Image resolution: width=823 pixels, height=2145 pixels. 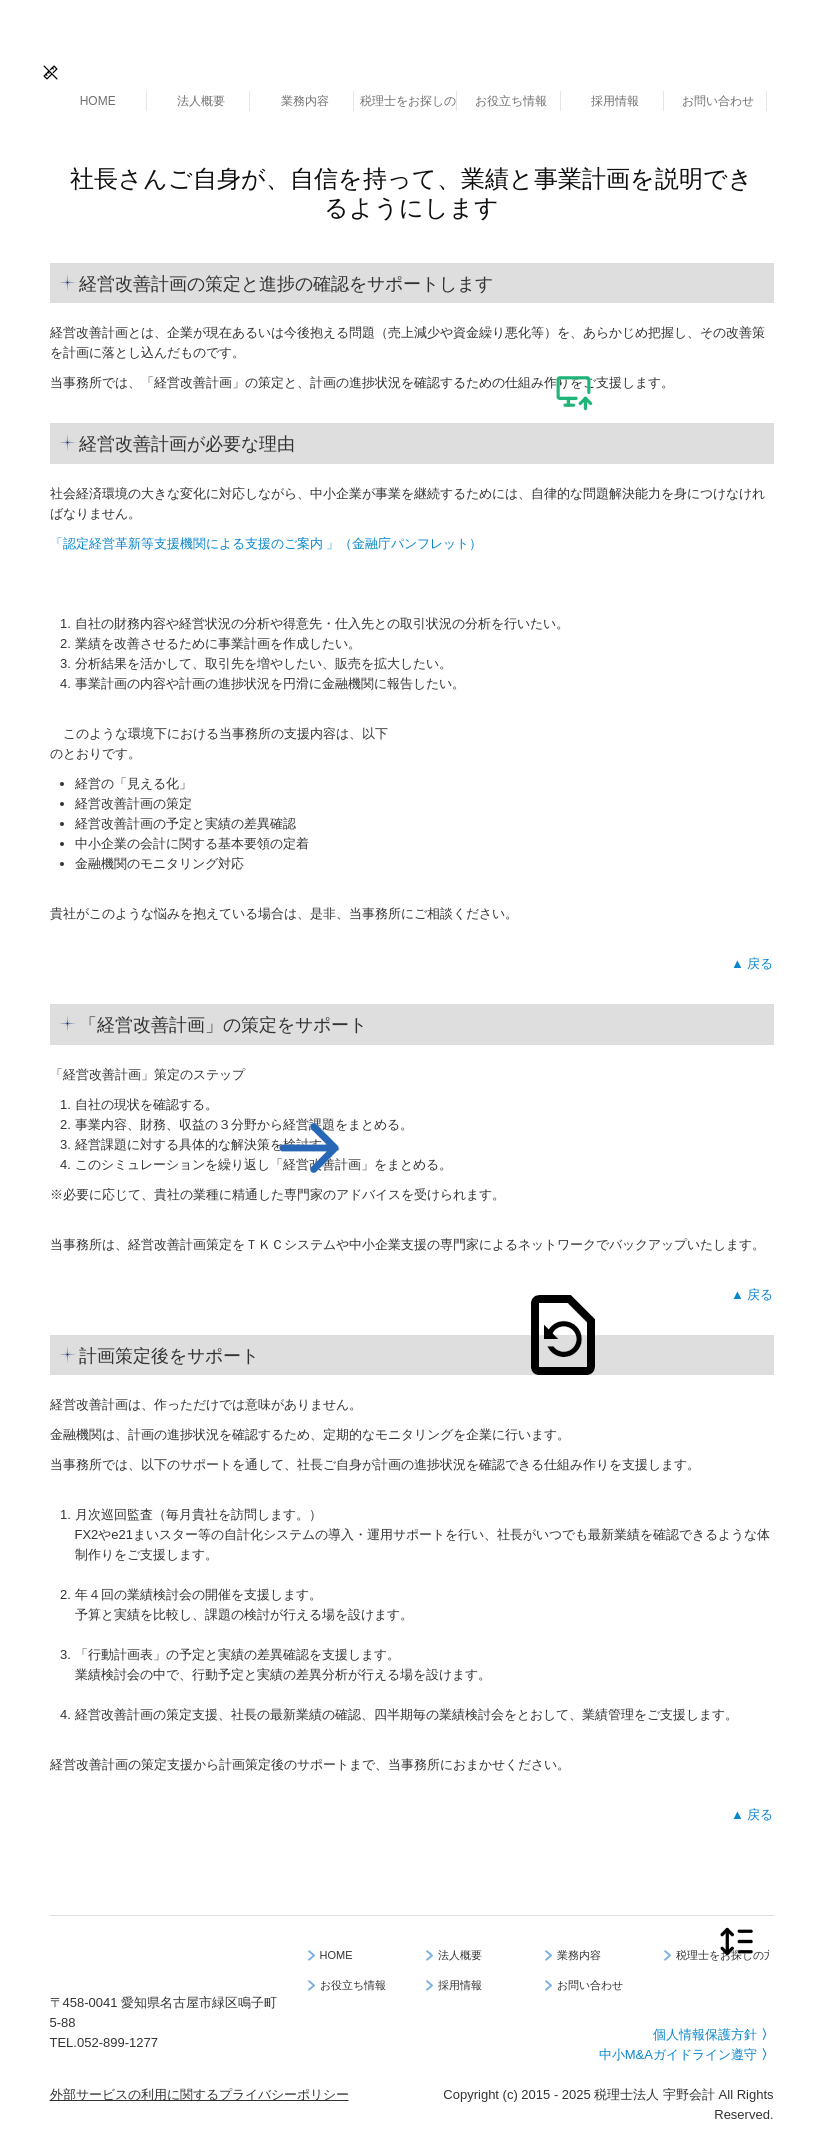 What do you see at coordinates (563, 1335) in the screenshot?
I see `restore a previous version of a document` at bounding box center [563, 1335].